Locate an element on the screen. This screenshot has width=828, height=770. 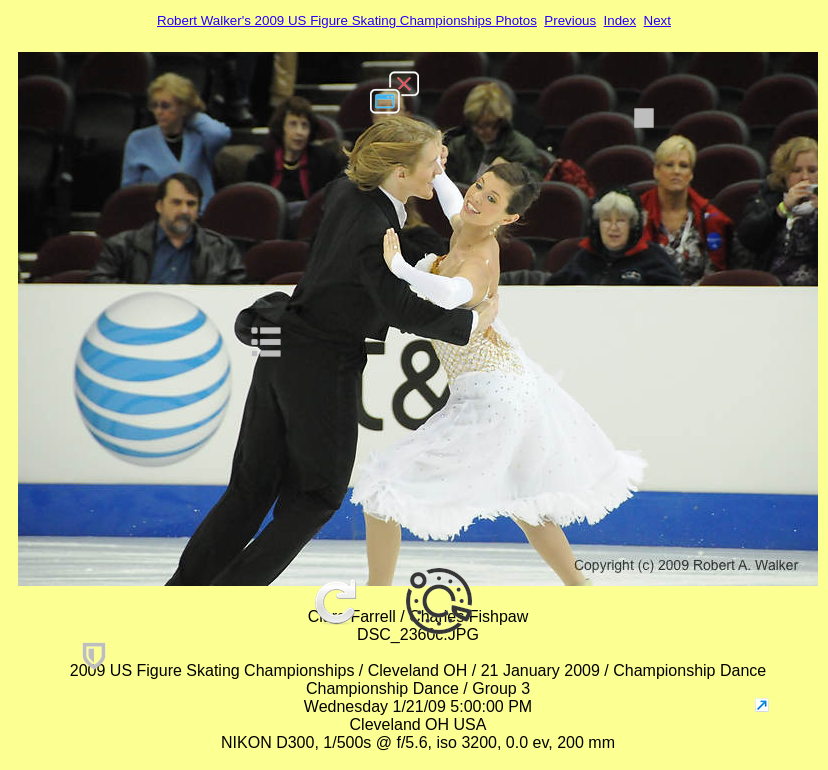
indicates this item is a shortcut to another file or application is located at coordinates (772, 694).